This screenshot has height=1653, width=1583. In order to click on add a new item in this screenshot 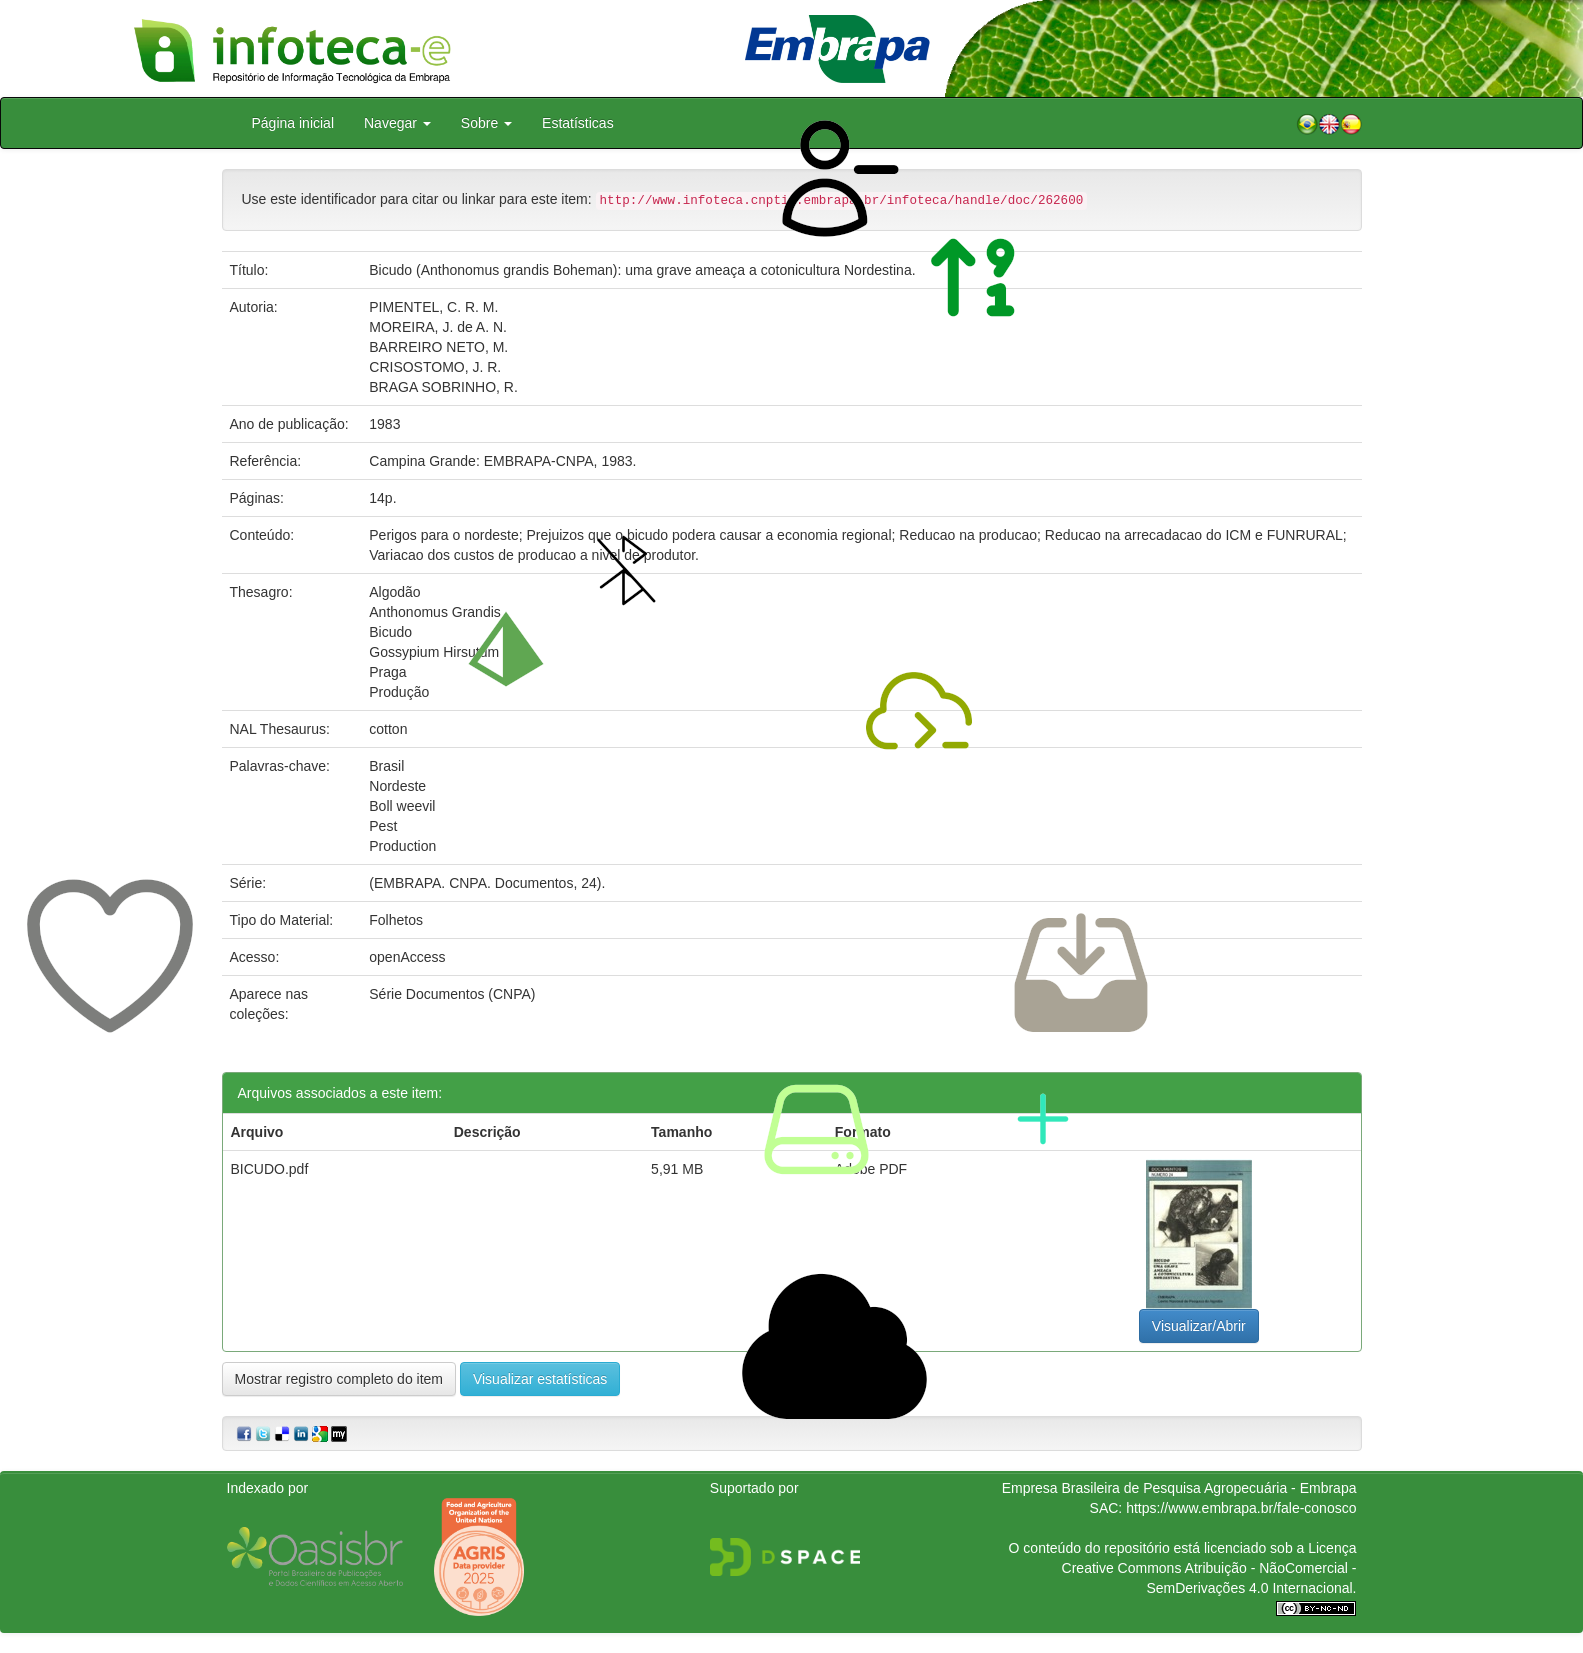, I will do `click(1043, 1119)`.